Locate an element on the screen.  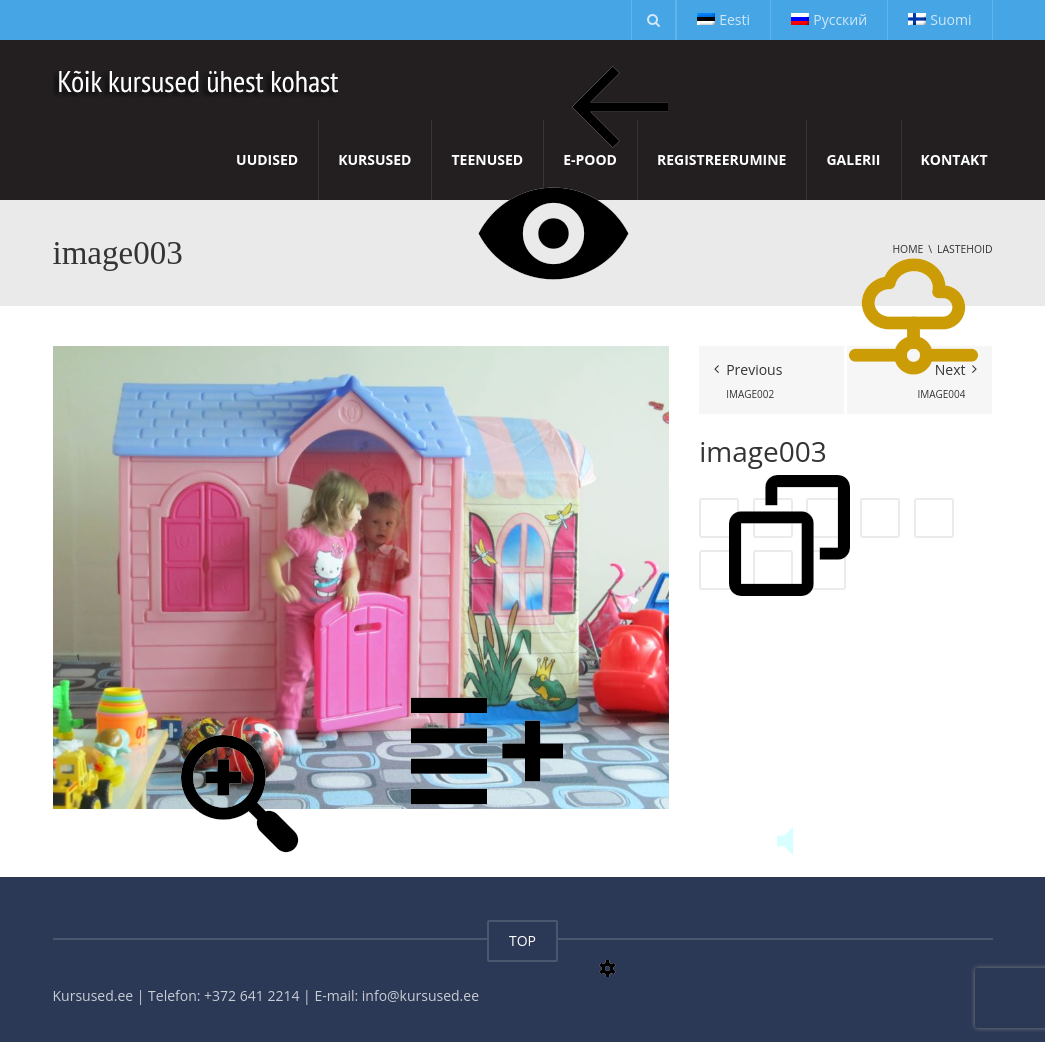
zoom in on content is located at coordinates (241, 795).